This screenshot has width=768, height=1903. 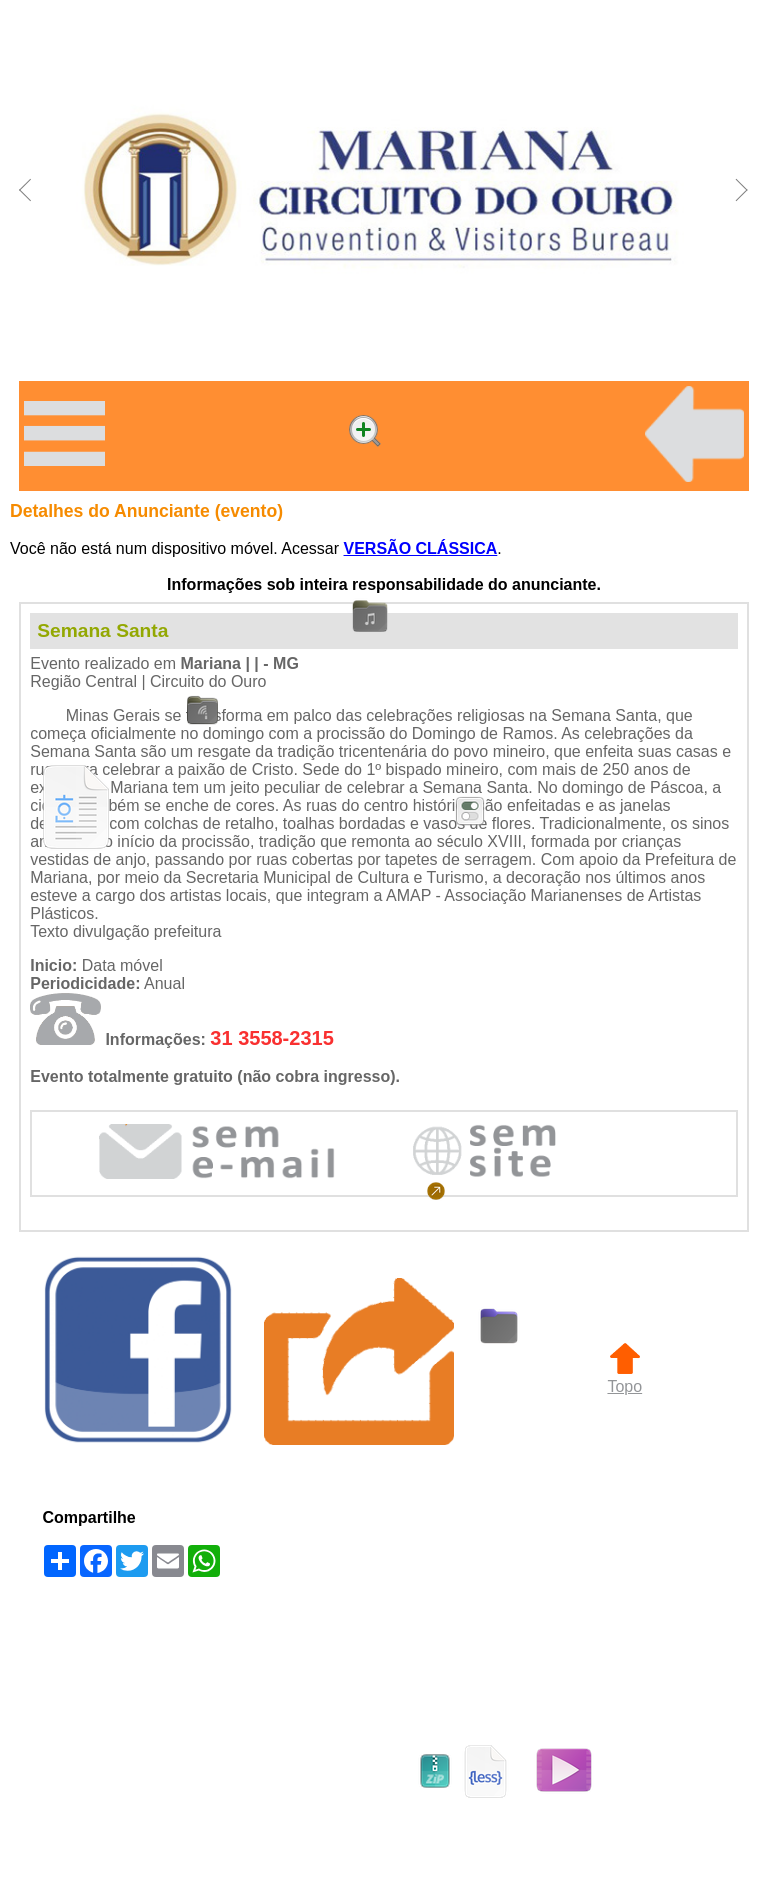 What do you see at coordinates (76, 807) in the screenshot?
I see `open a Hangul Word Processor (.hwp) document` at bounding box center [76, 807].